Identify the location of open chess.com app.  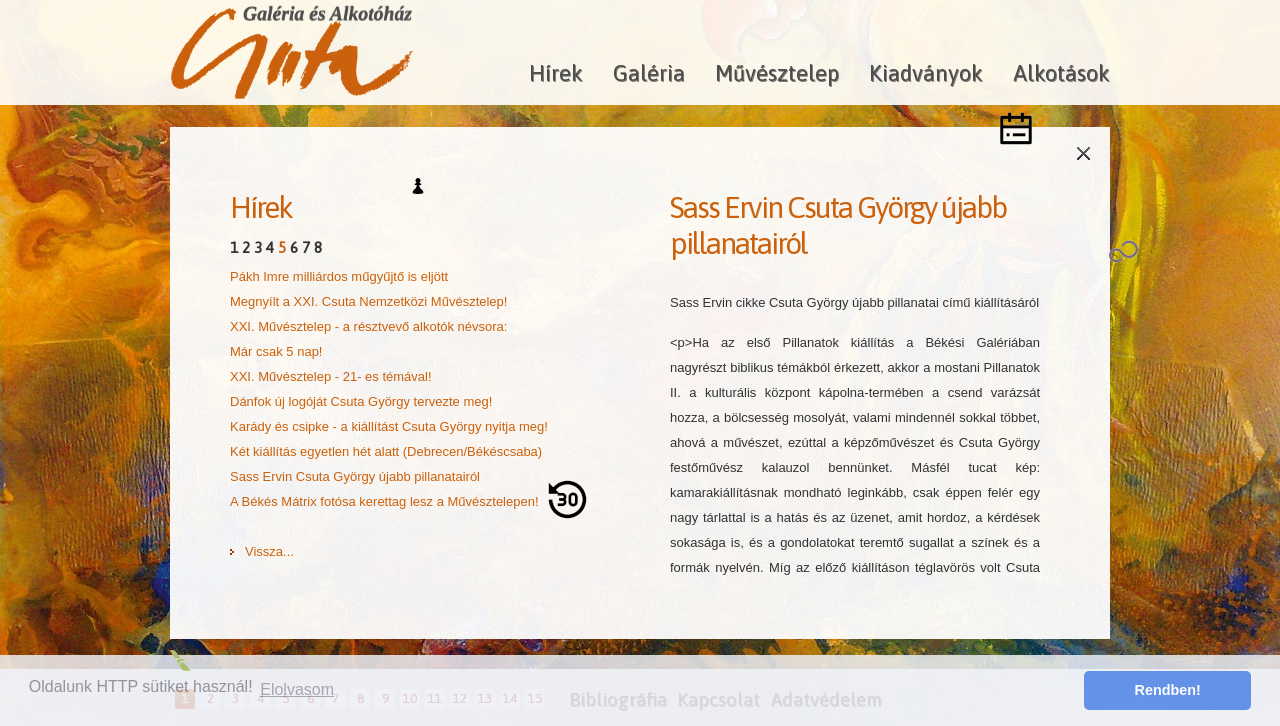
(418, 186).